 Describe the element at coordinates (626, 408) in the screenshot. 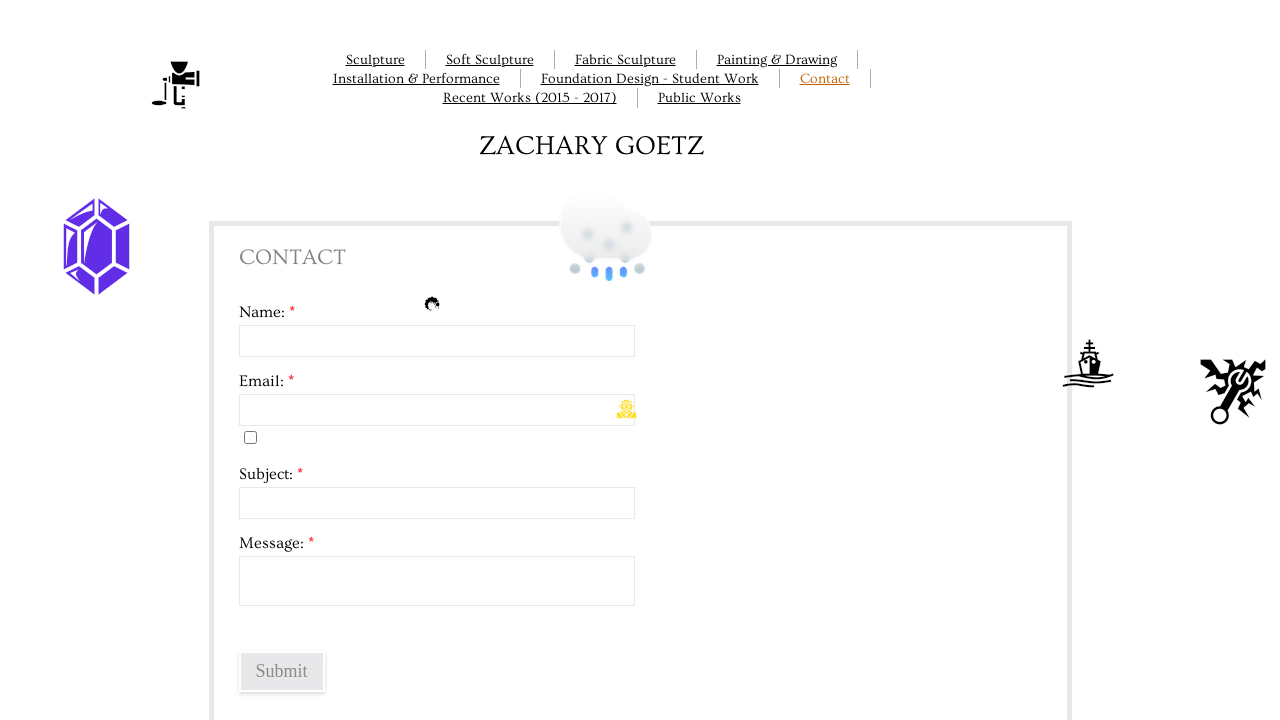

I see `select monk character class` at that location.